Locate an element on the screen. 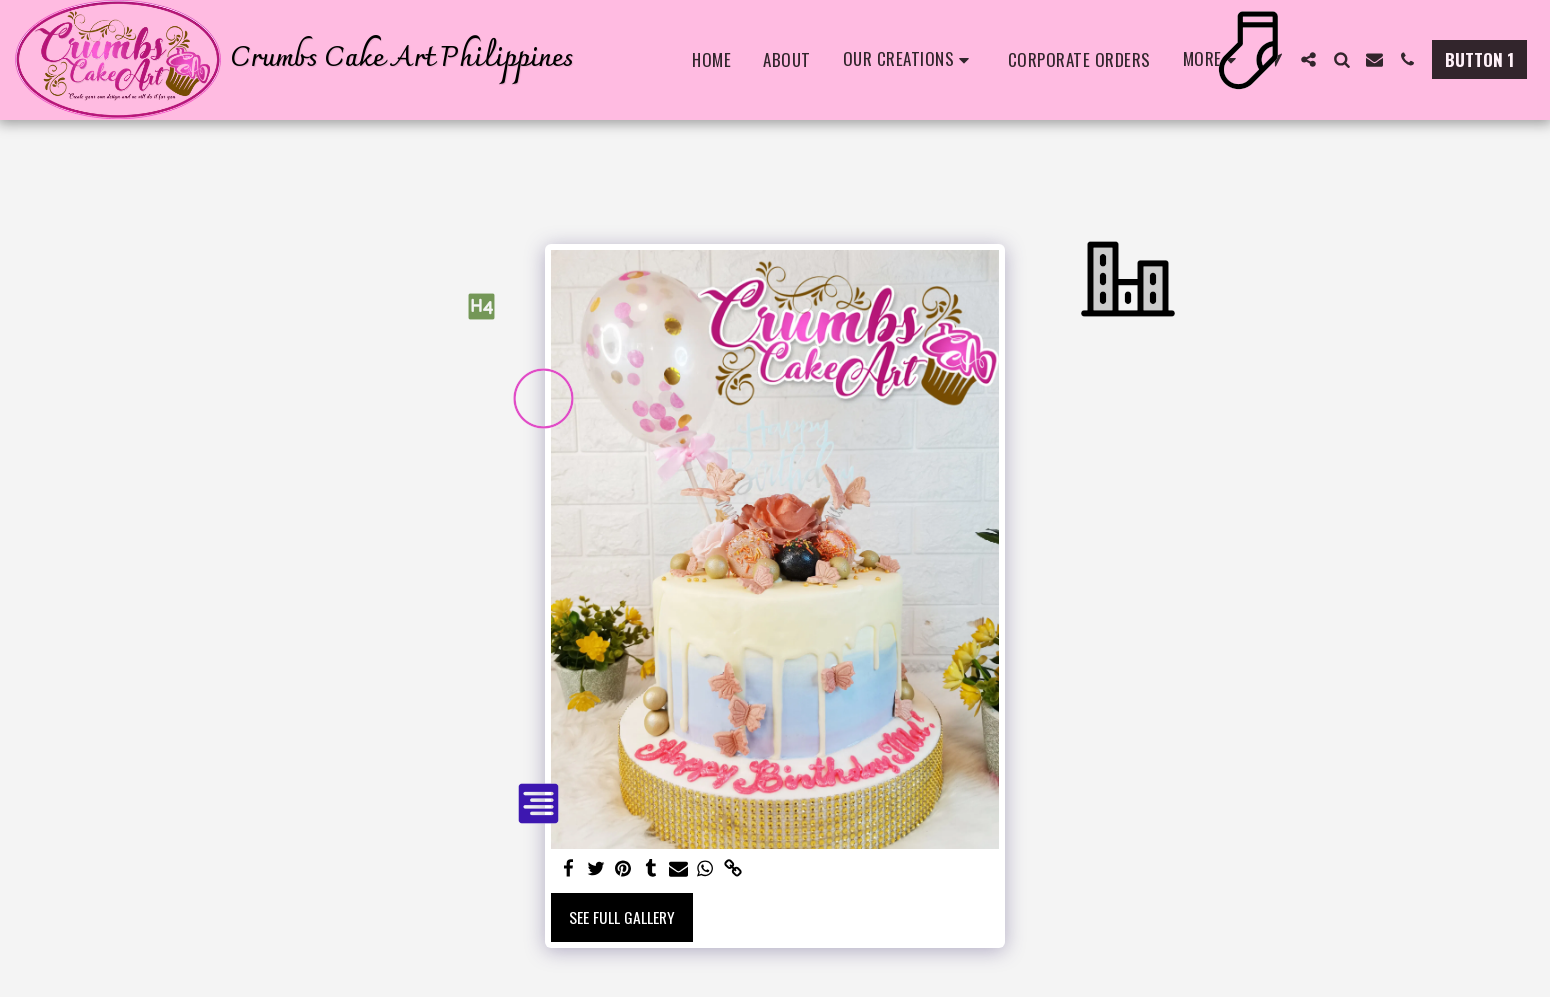  align text to the right is located at coordinates (538, 803).